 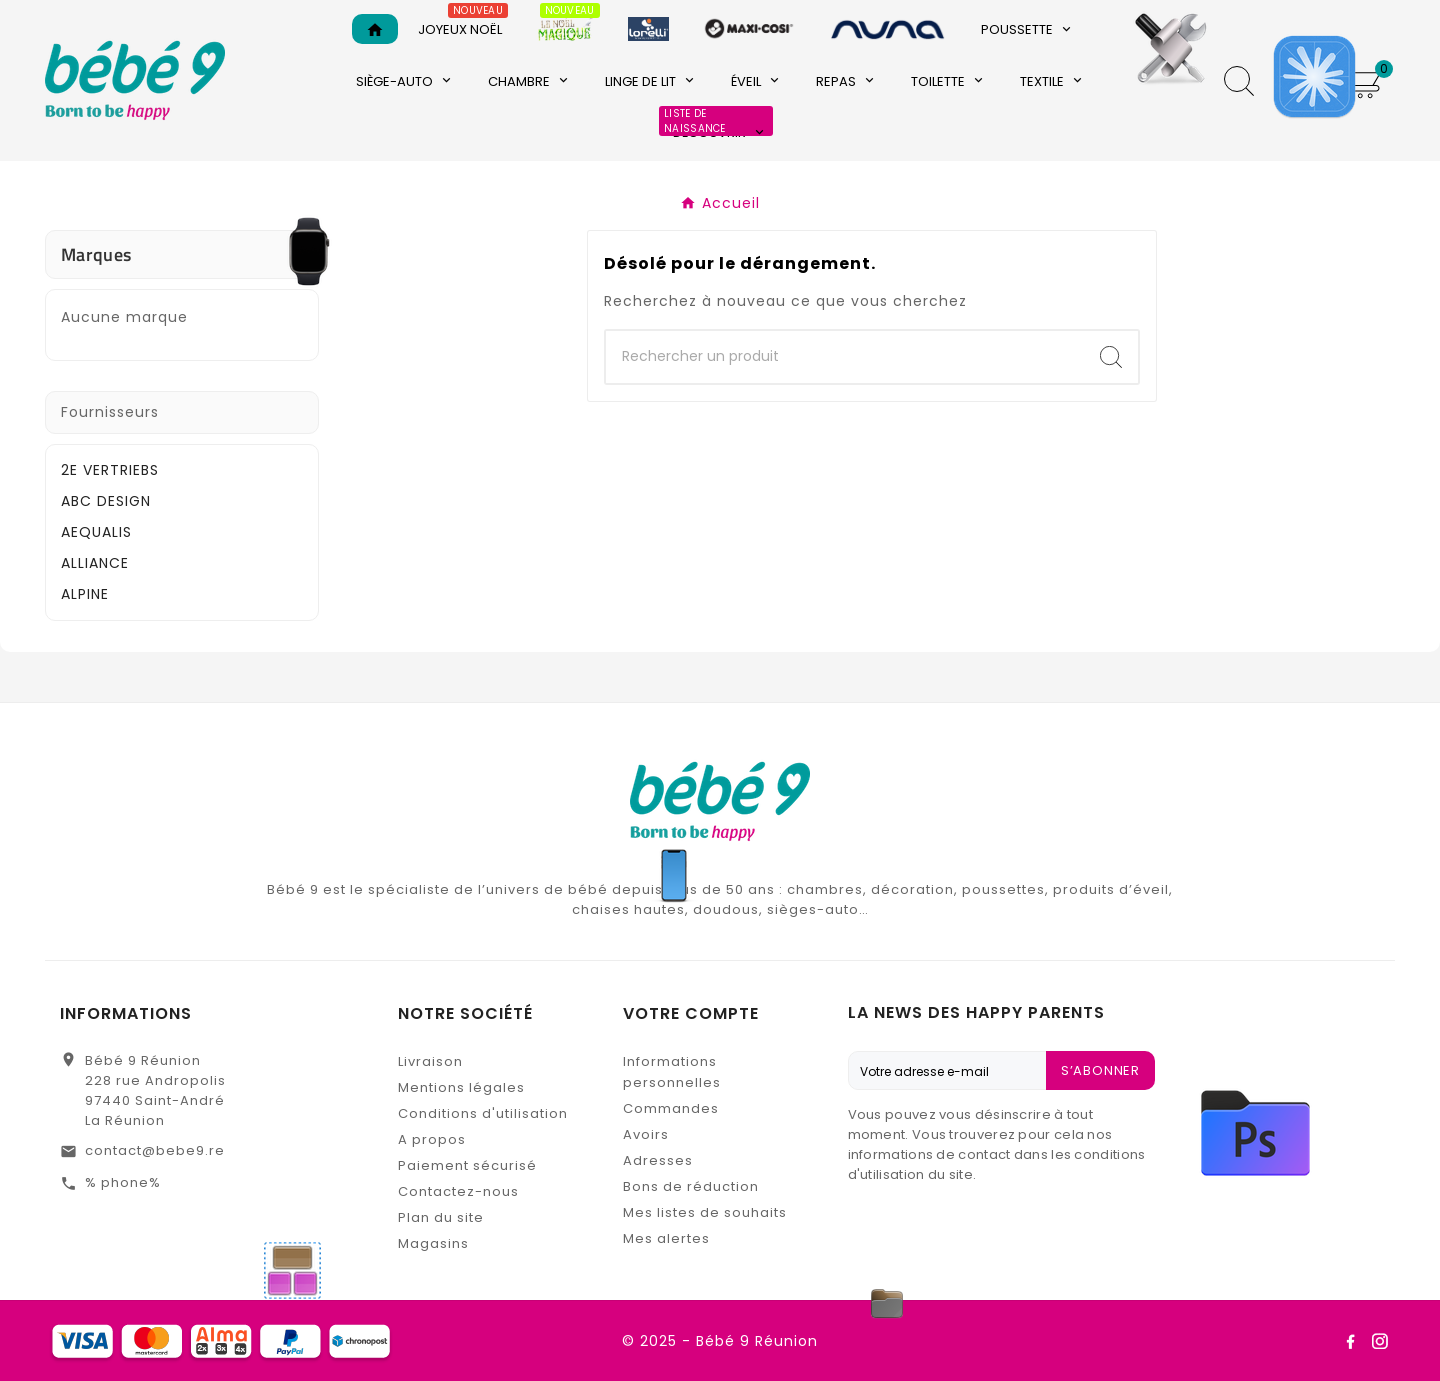 I want to click on open folder containing Adobe Photoshop files, so click(x=1255, y=1136).